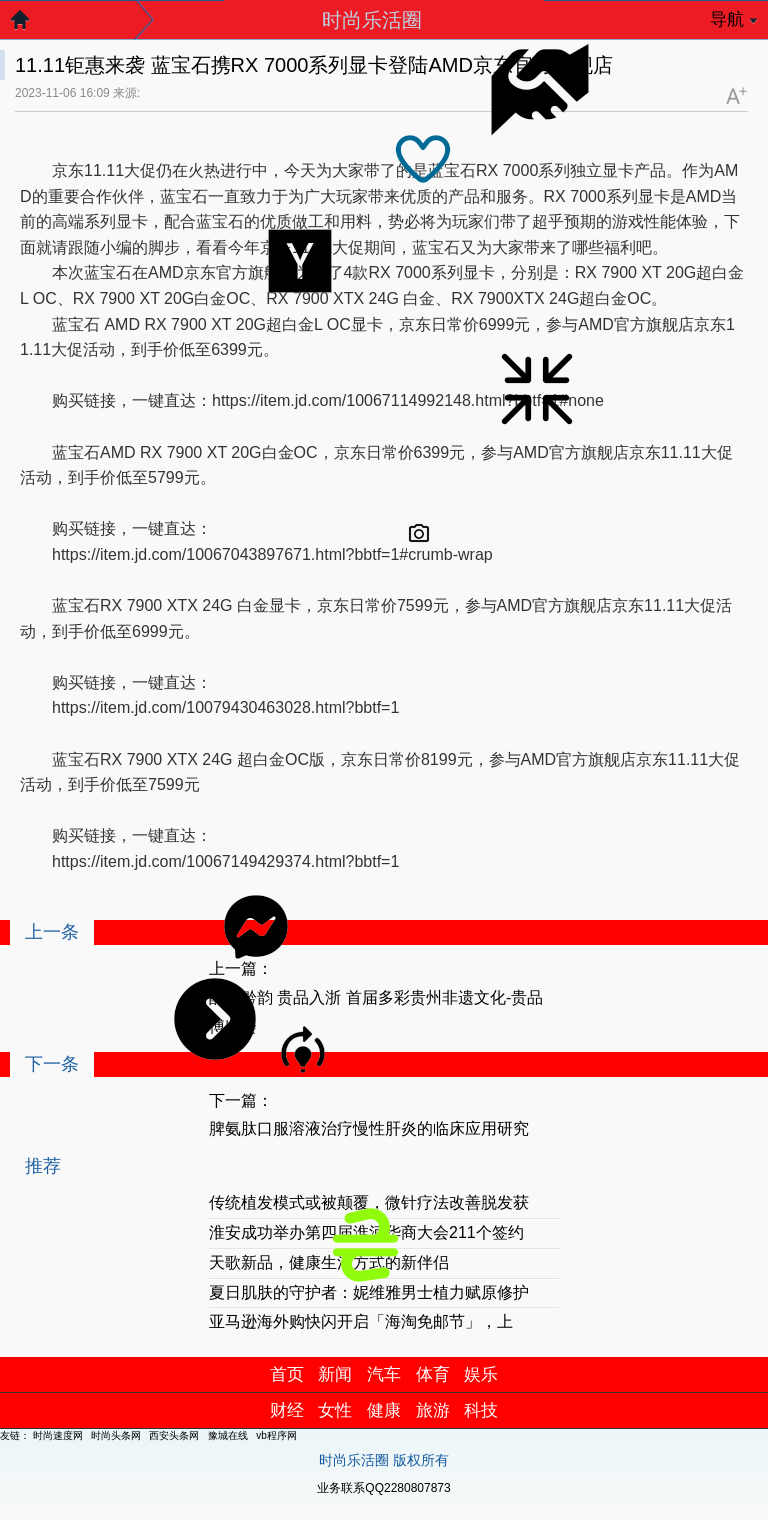 Image resolution: width=768 pixels, height=1520 pixels. What do you see at coordinates (215, 1019) in the screenshot?
I see `go to next item or page` at bounding box center [215, 1019].